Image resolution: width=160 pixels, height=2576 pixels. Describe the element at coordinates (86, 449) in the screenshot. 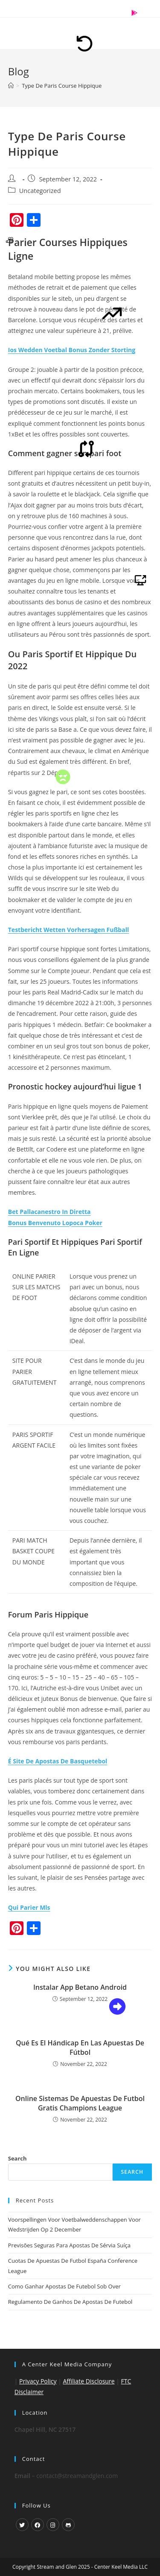

I see `compare code versions or branches` at that location.